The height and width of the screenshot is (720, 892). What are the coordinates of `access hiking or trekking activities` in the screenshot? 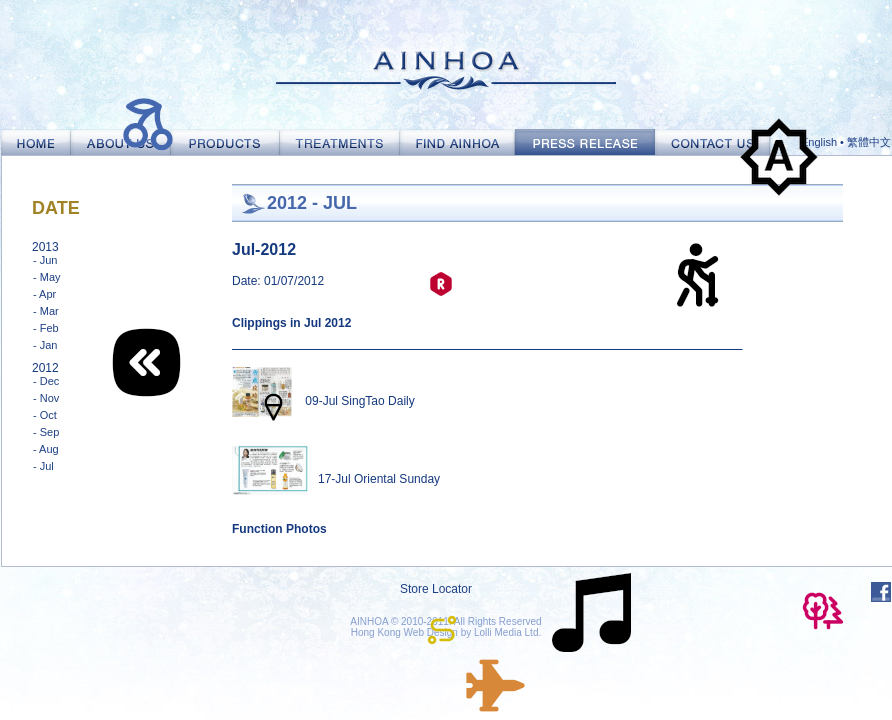 It's located at (696, 275).